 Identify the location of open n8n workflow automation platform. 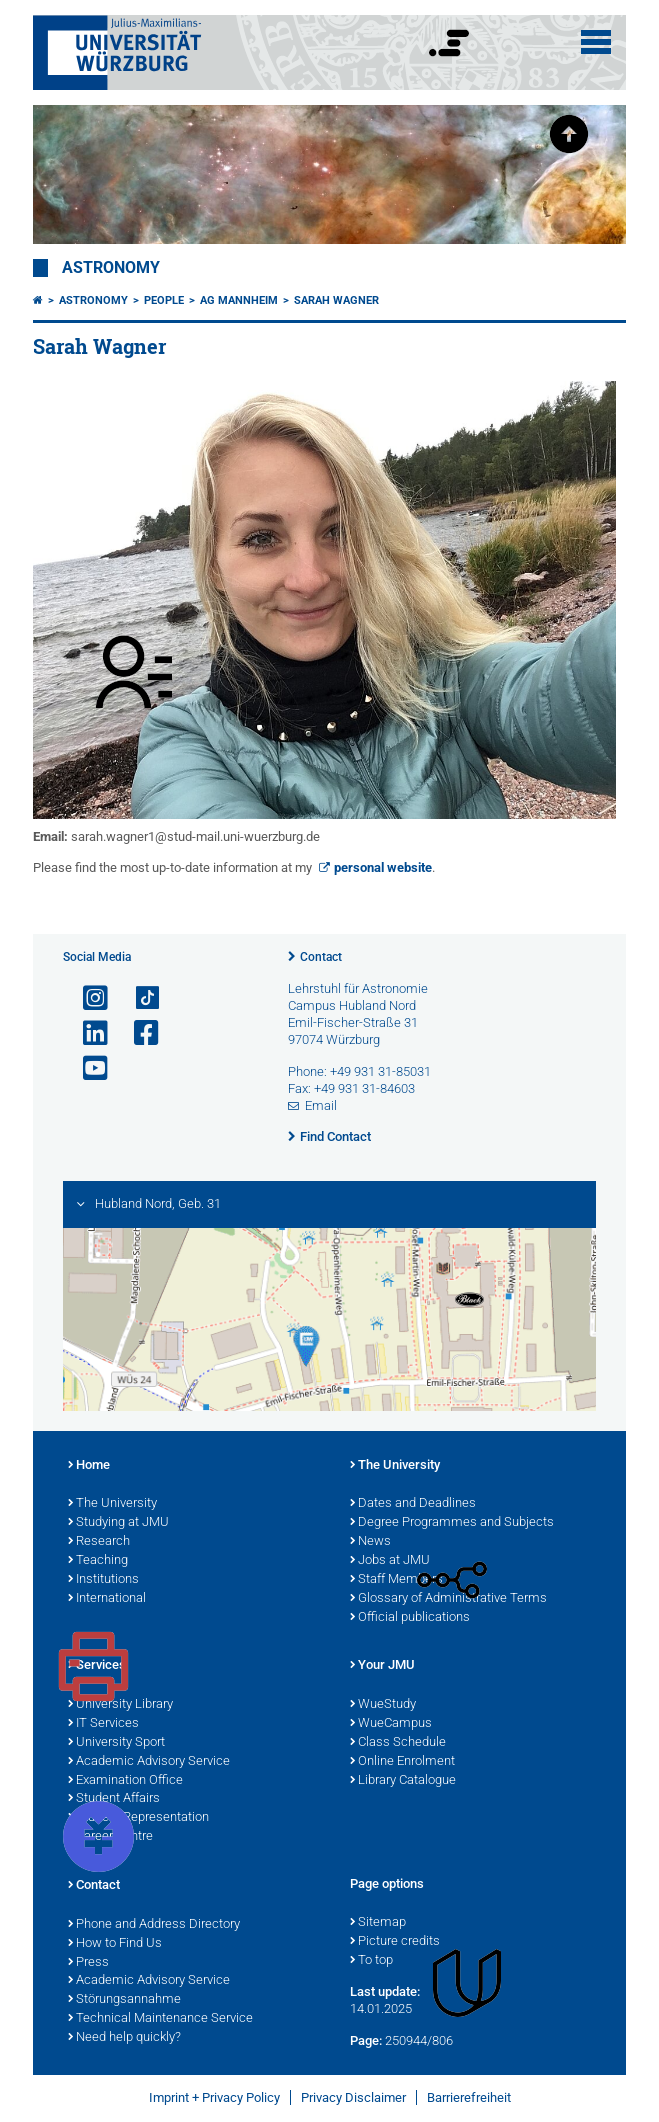
(452, 1580).